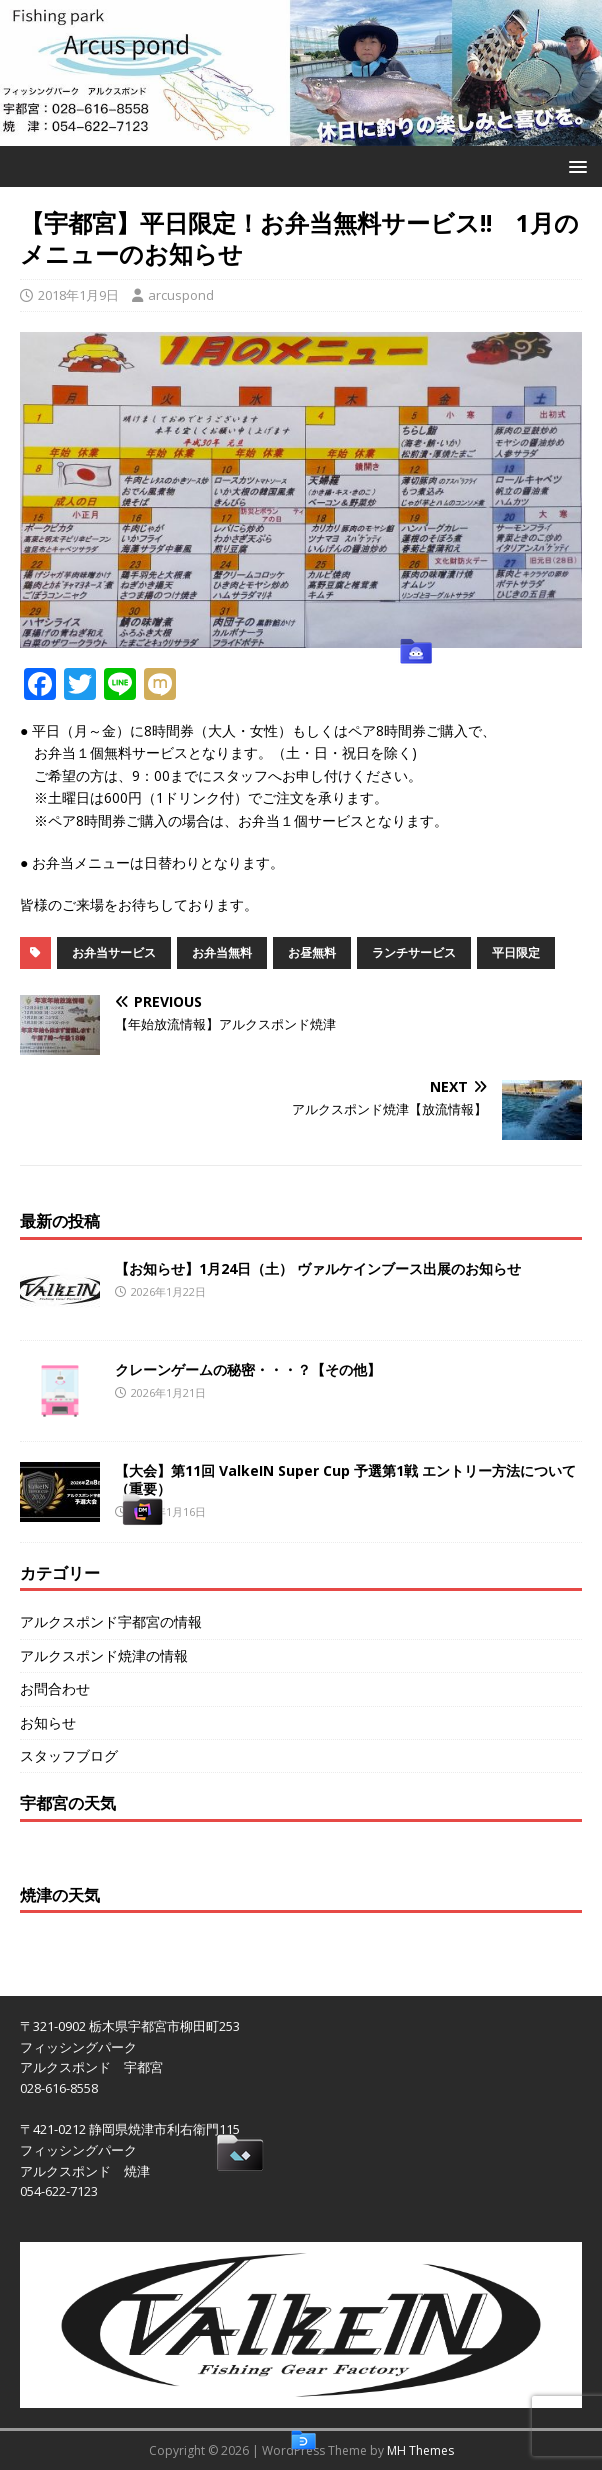  I want to click on open alpinejs project folder, so click(240, 2154).